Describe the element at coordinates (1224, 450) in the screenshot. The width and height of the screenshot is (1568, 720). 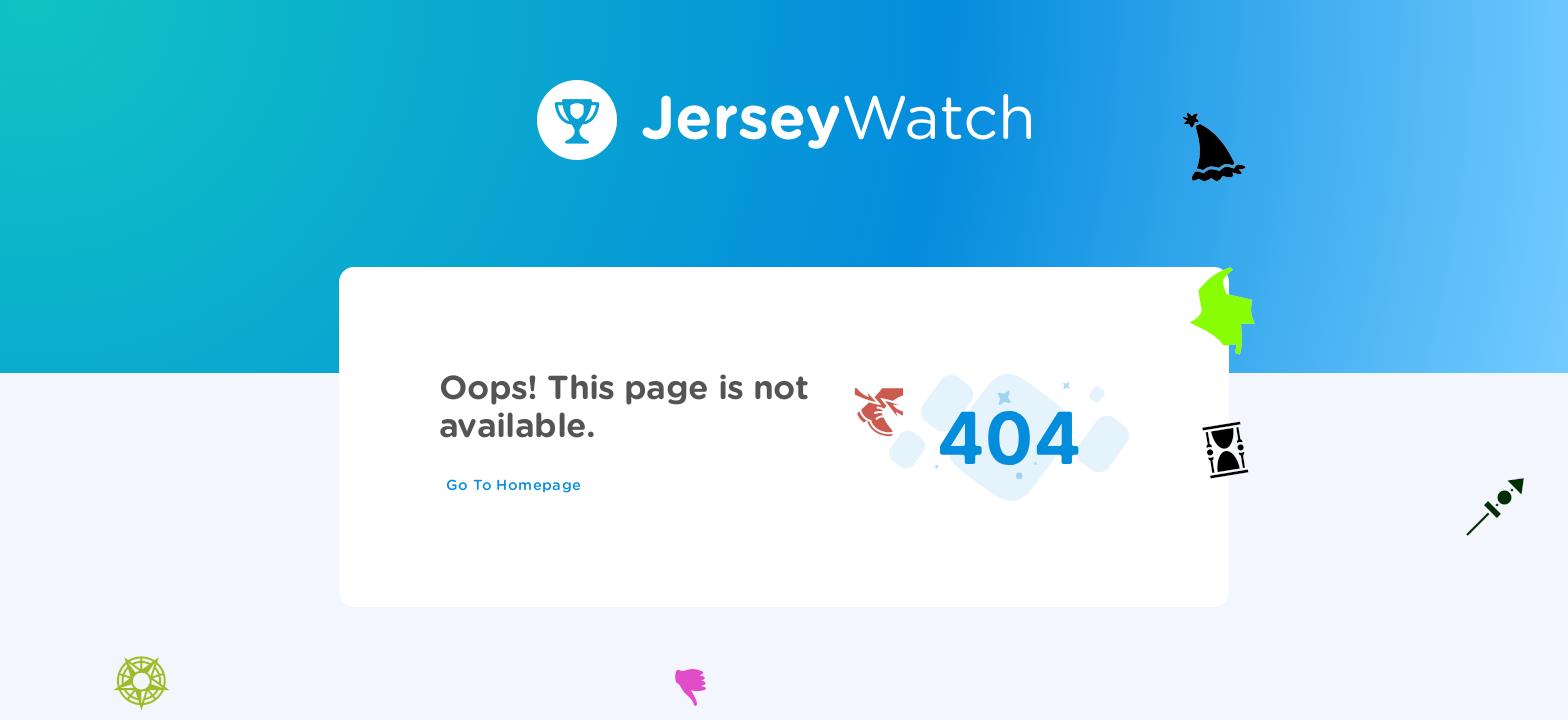
I see `timer has expired or run out` at that location.